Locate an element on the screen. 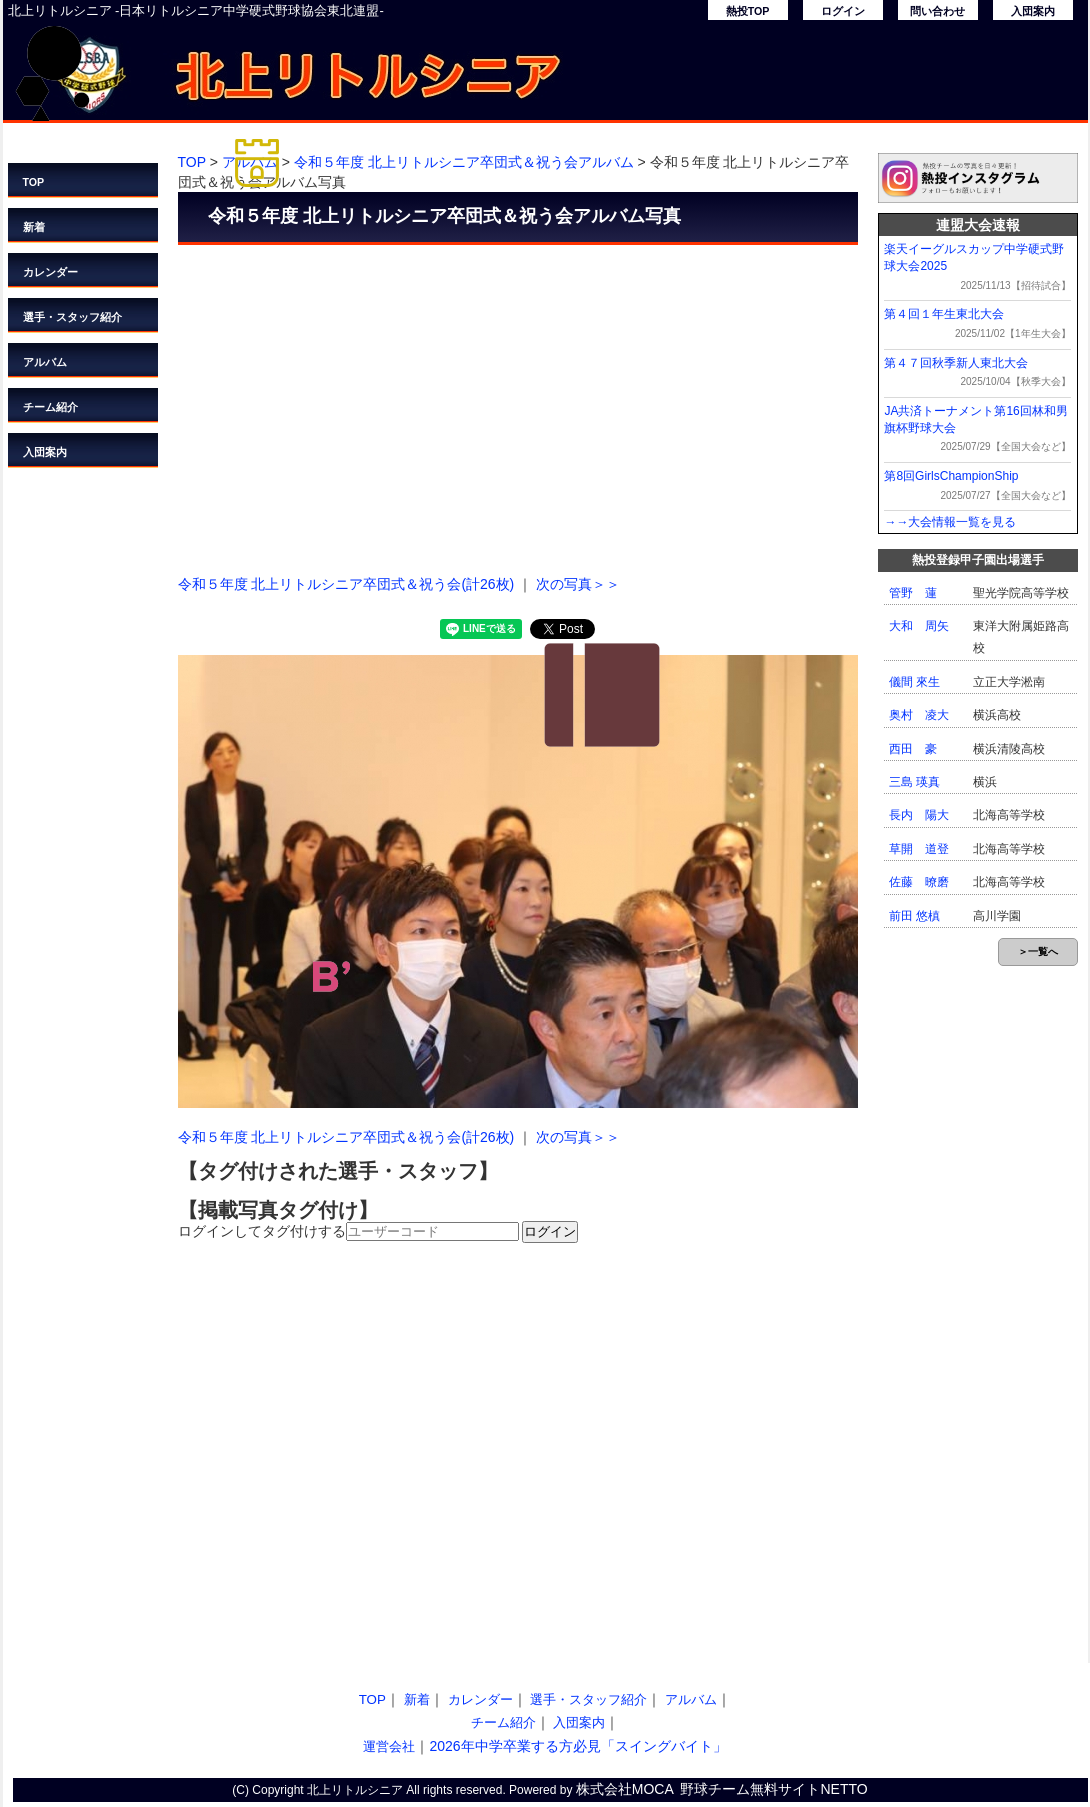 Image resolution: width=1090 pixels, height=1807 pixels. open bloglovin app or website is located at coordinates (331, 976).